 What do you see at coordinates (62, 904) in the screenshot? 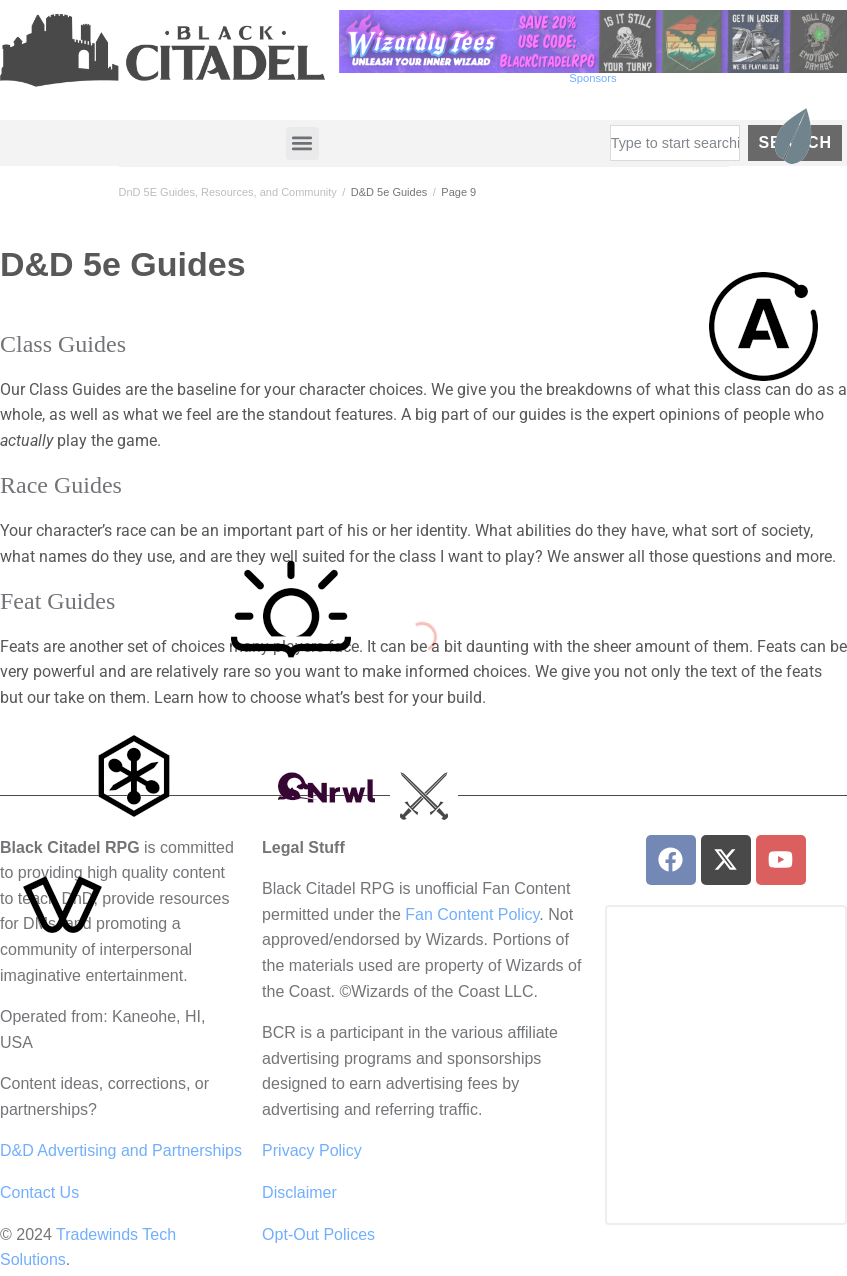
I see `link or sign in to viva wallet payment services` at bounding box center [62, 904].